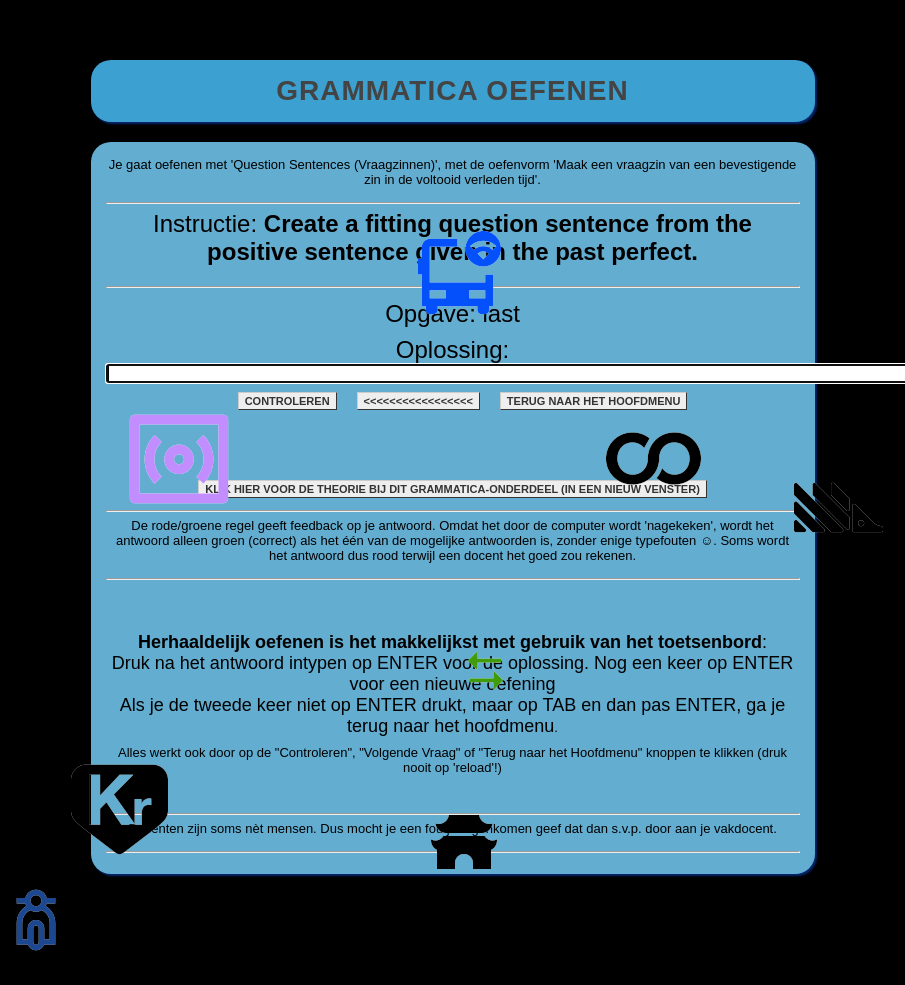  What do you see at coordinates (653, 458) in the screenshot?
I see `visit gitconnected developer portfolio platform` at bounding box center [653, 458].